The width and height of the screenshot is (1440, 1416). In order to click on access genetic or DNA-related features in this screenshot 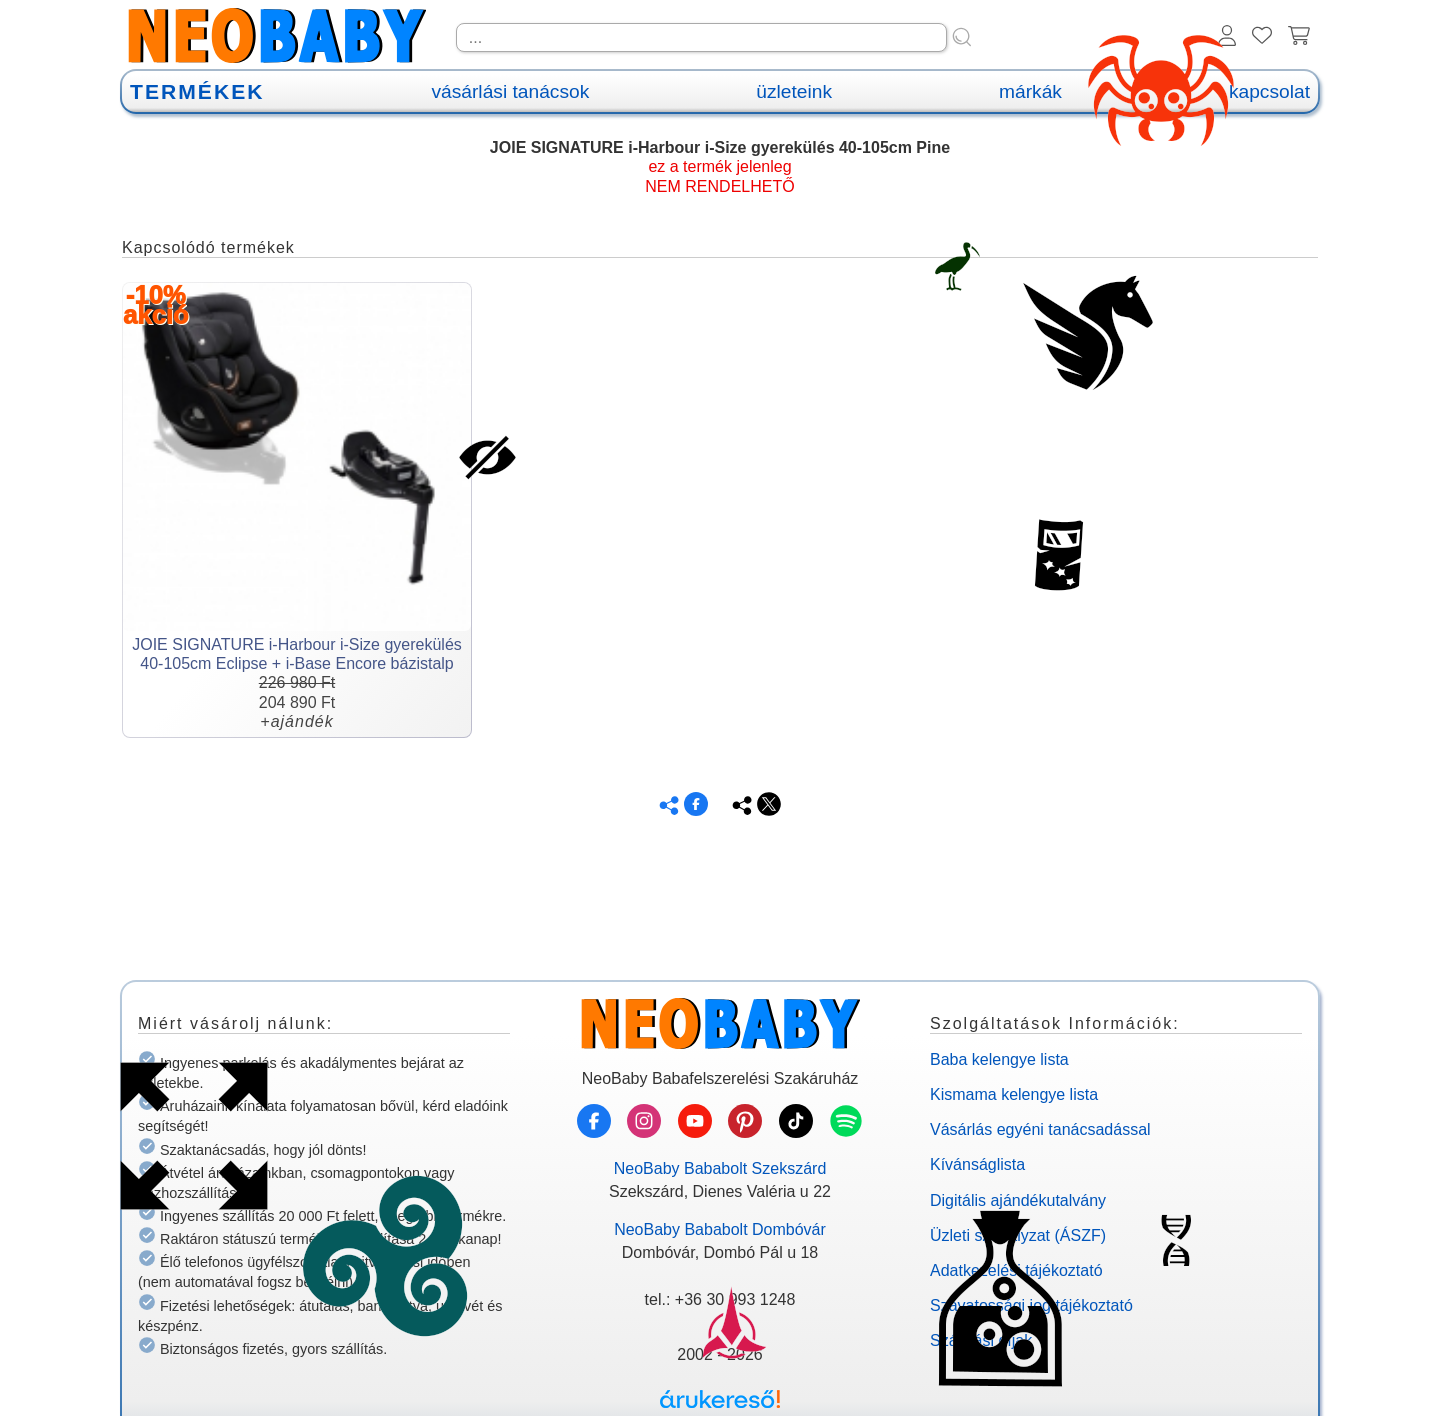, I will do `click(1176, 1240)`.